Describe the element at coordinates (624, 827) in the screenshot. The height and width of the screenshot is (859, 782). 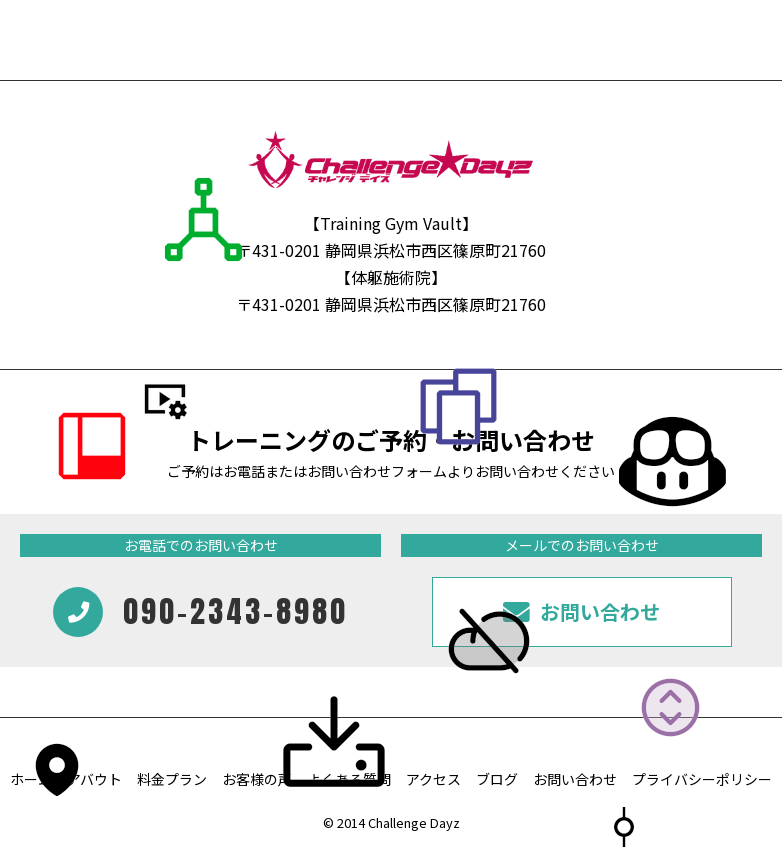
I see `view commit history` at that location.